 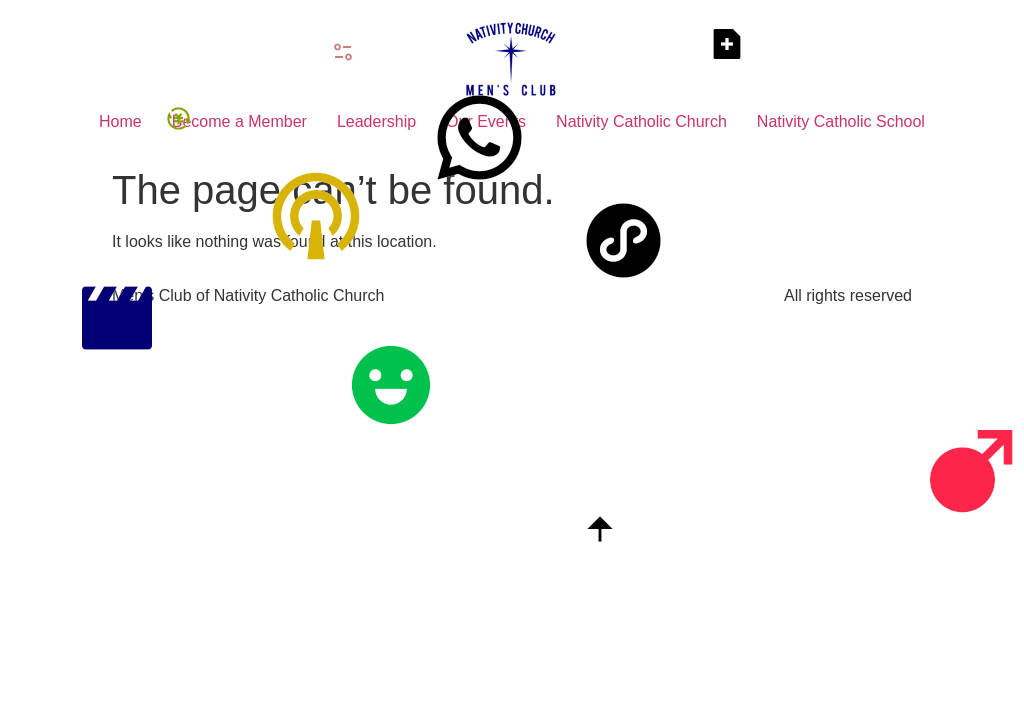 I want to click on open WhatsApp messaging app, so click(x=479, y=137).